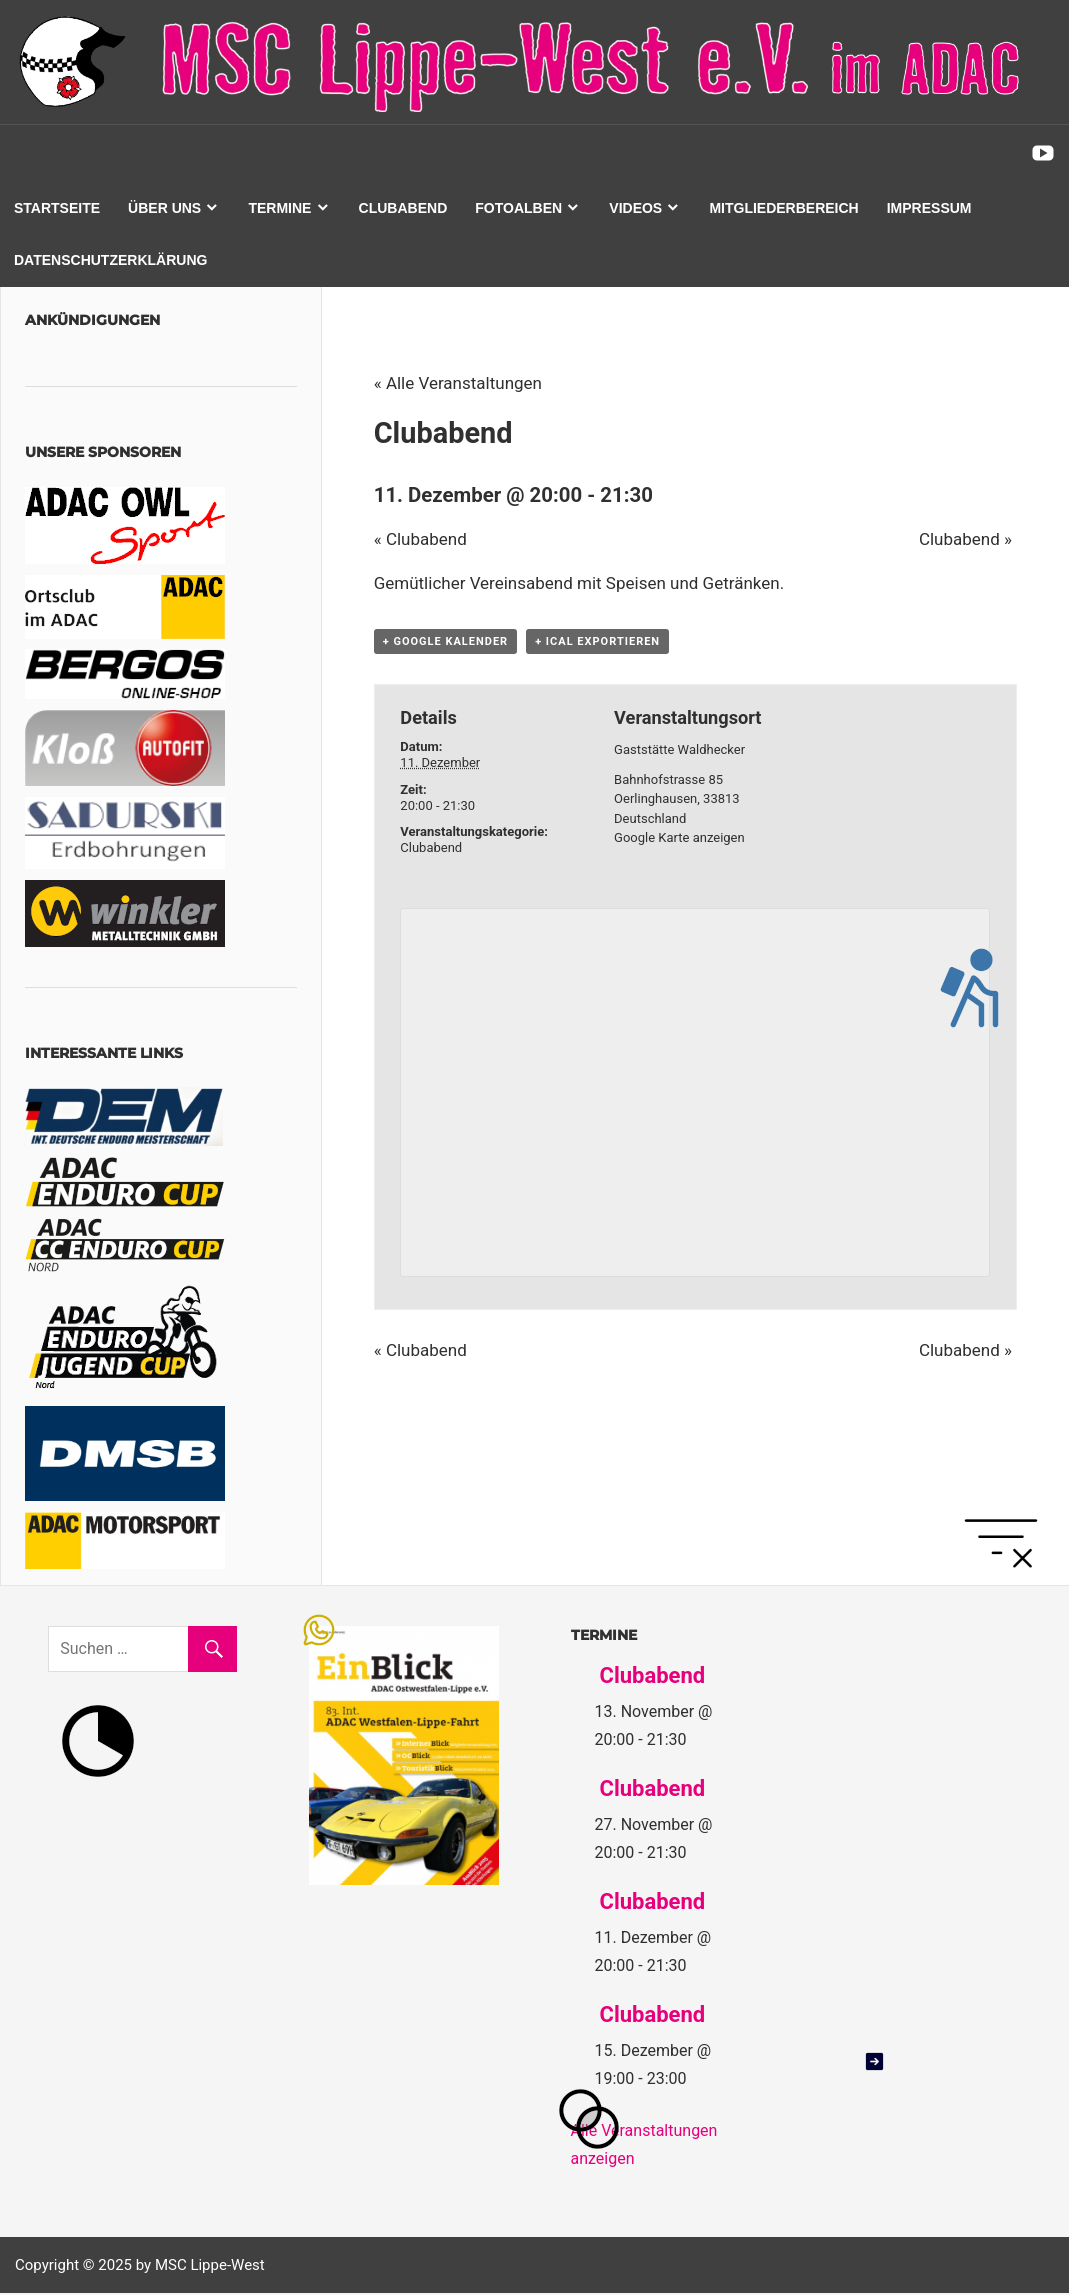  What do you see at coordinates (973, 988) in the screenshot?
I see `access hiking trails or outdoor activities` at bounding box center [973, 988].